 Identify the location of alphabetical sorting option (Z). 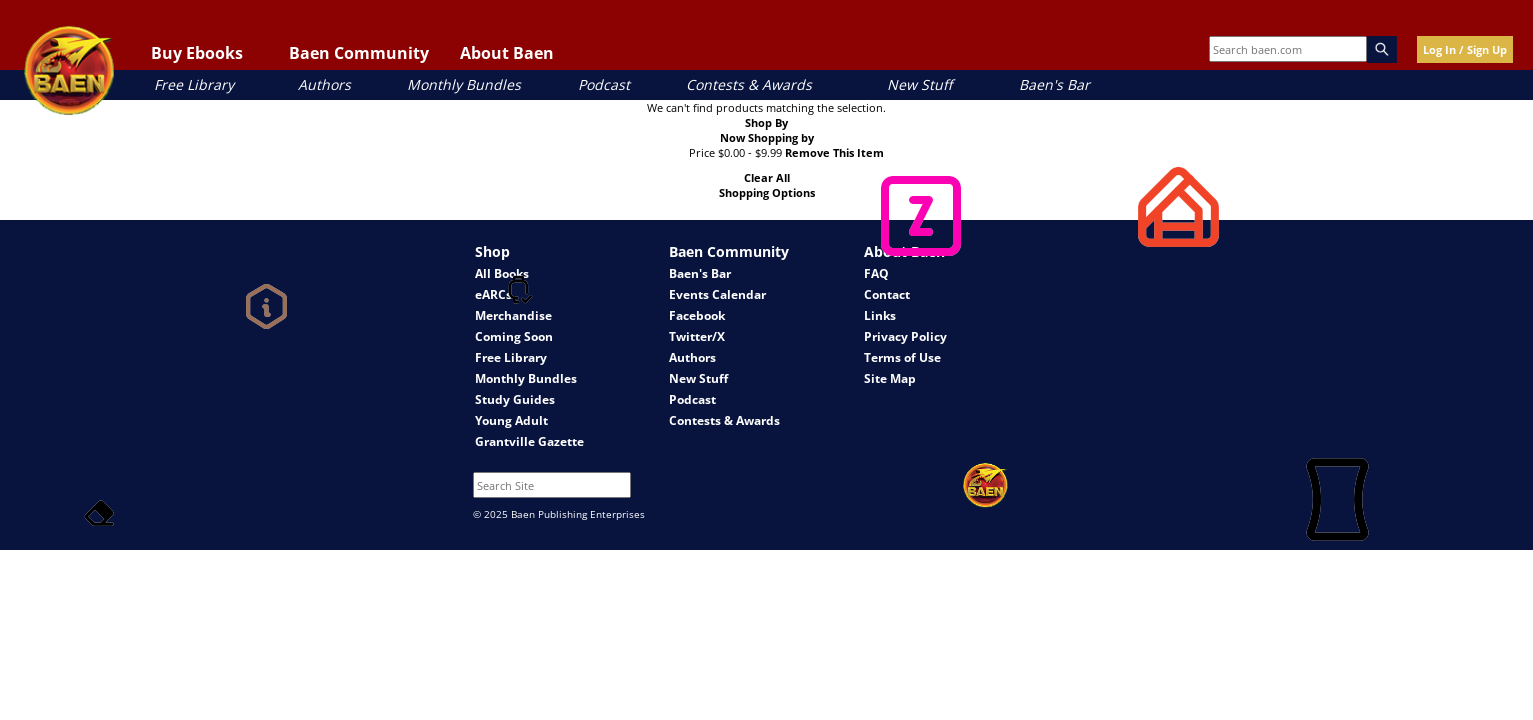
(921, 216).